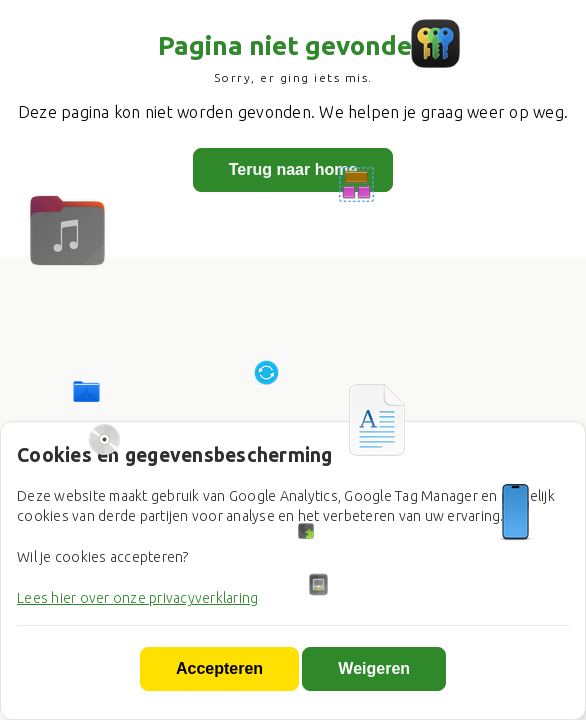 The image size is (586, 720). I want to click on select all items in the current view, so click(356, 184).